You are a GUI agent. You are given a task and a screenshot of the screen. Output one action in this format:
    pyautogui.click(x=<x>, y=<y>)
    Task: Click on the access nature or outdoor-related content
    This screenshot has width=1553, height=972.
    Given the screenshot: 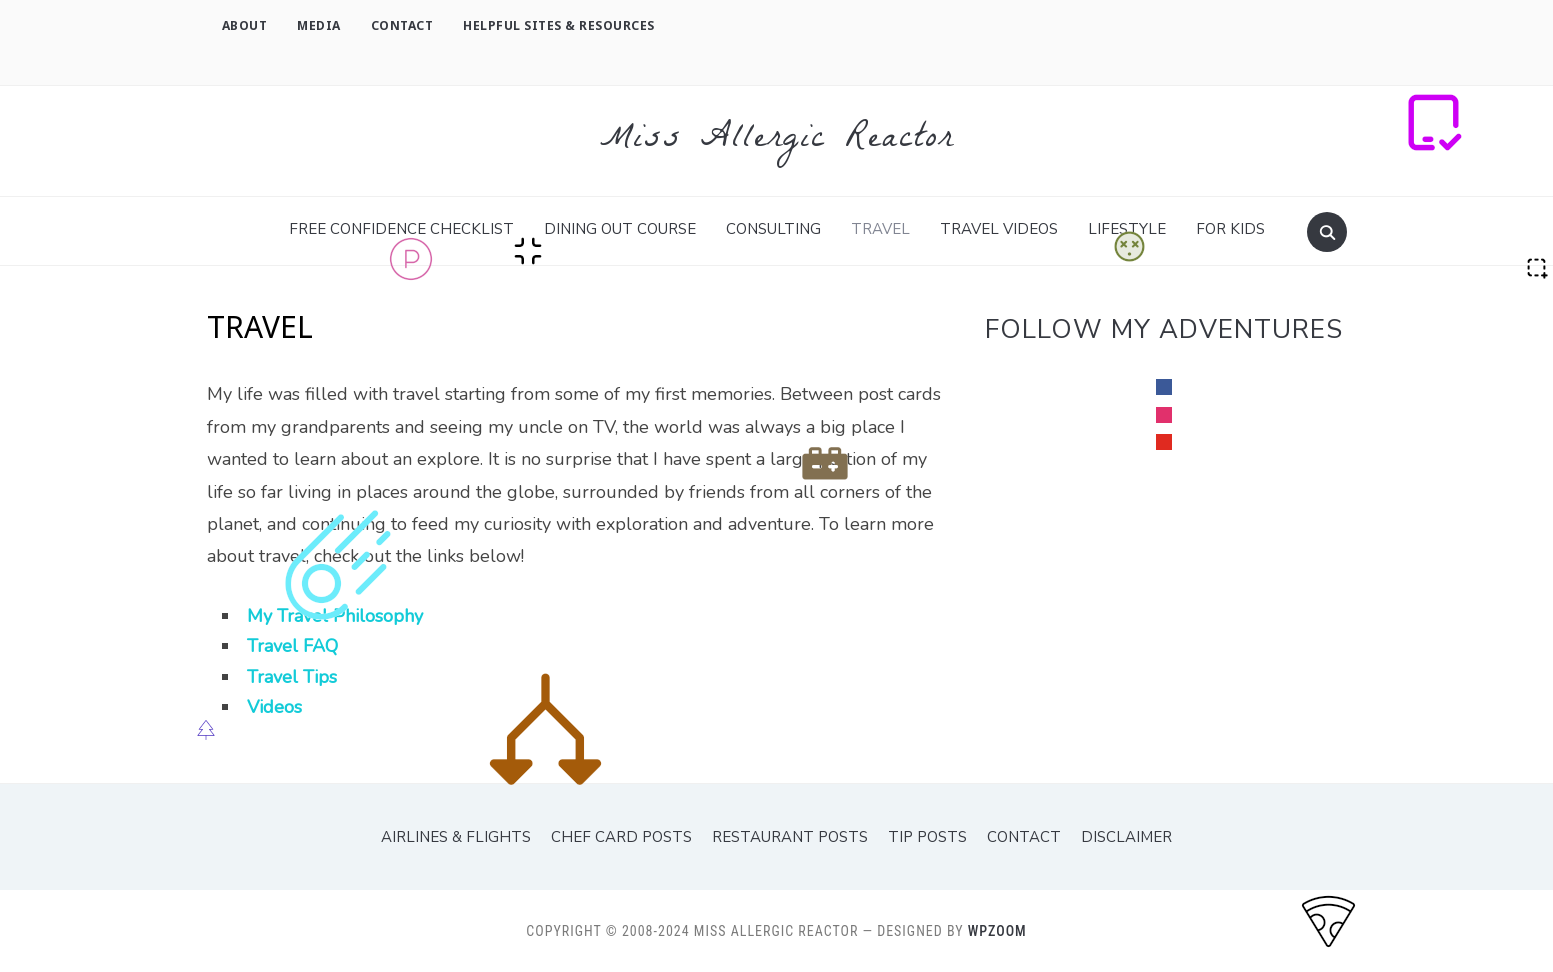 What is the action you would take?
    pyautogui.click(x=206, y=730)
    